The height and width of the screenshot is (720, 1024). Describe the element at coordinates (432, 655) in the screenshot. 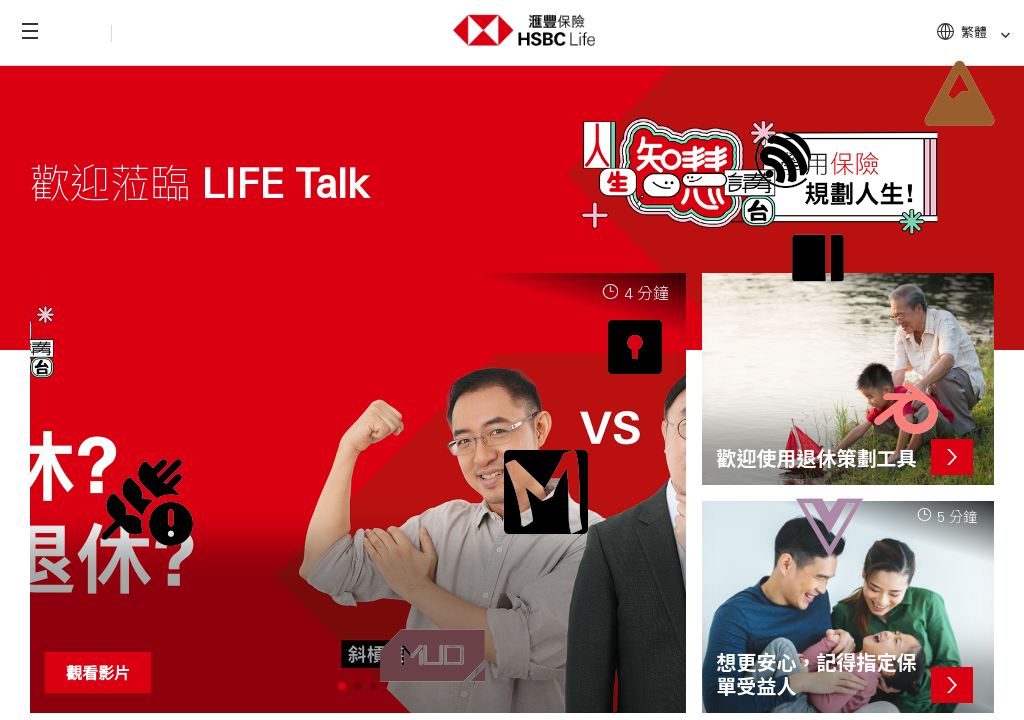

I see `MakeUseOf (MUO) website or app logo` at that location.